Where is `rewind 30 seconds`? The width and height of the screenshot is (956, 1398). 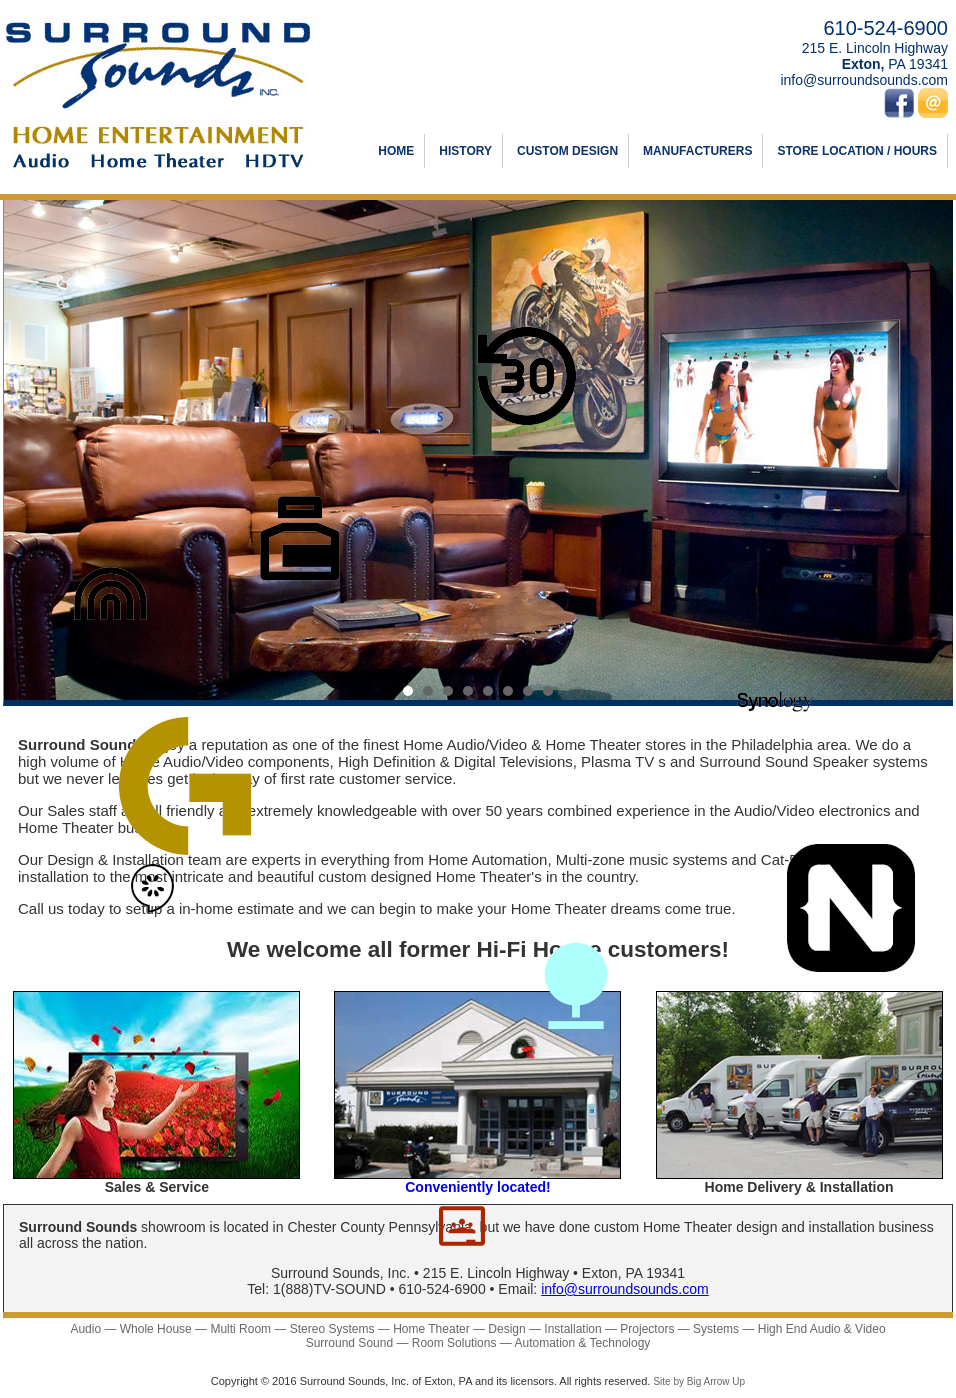
rewind 30 seconds is located at coordinates (527, 376).